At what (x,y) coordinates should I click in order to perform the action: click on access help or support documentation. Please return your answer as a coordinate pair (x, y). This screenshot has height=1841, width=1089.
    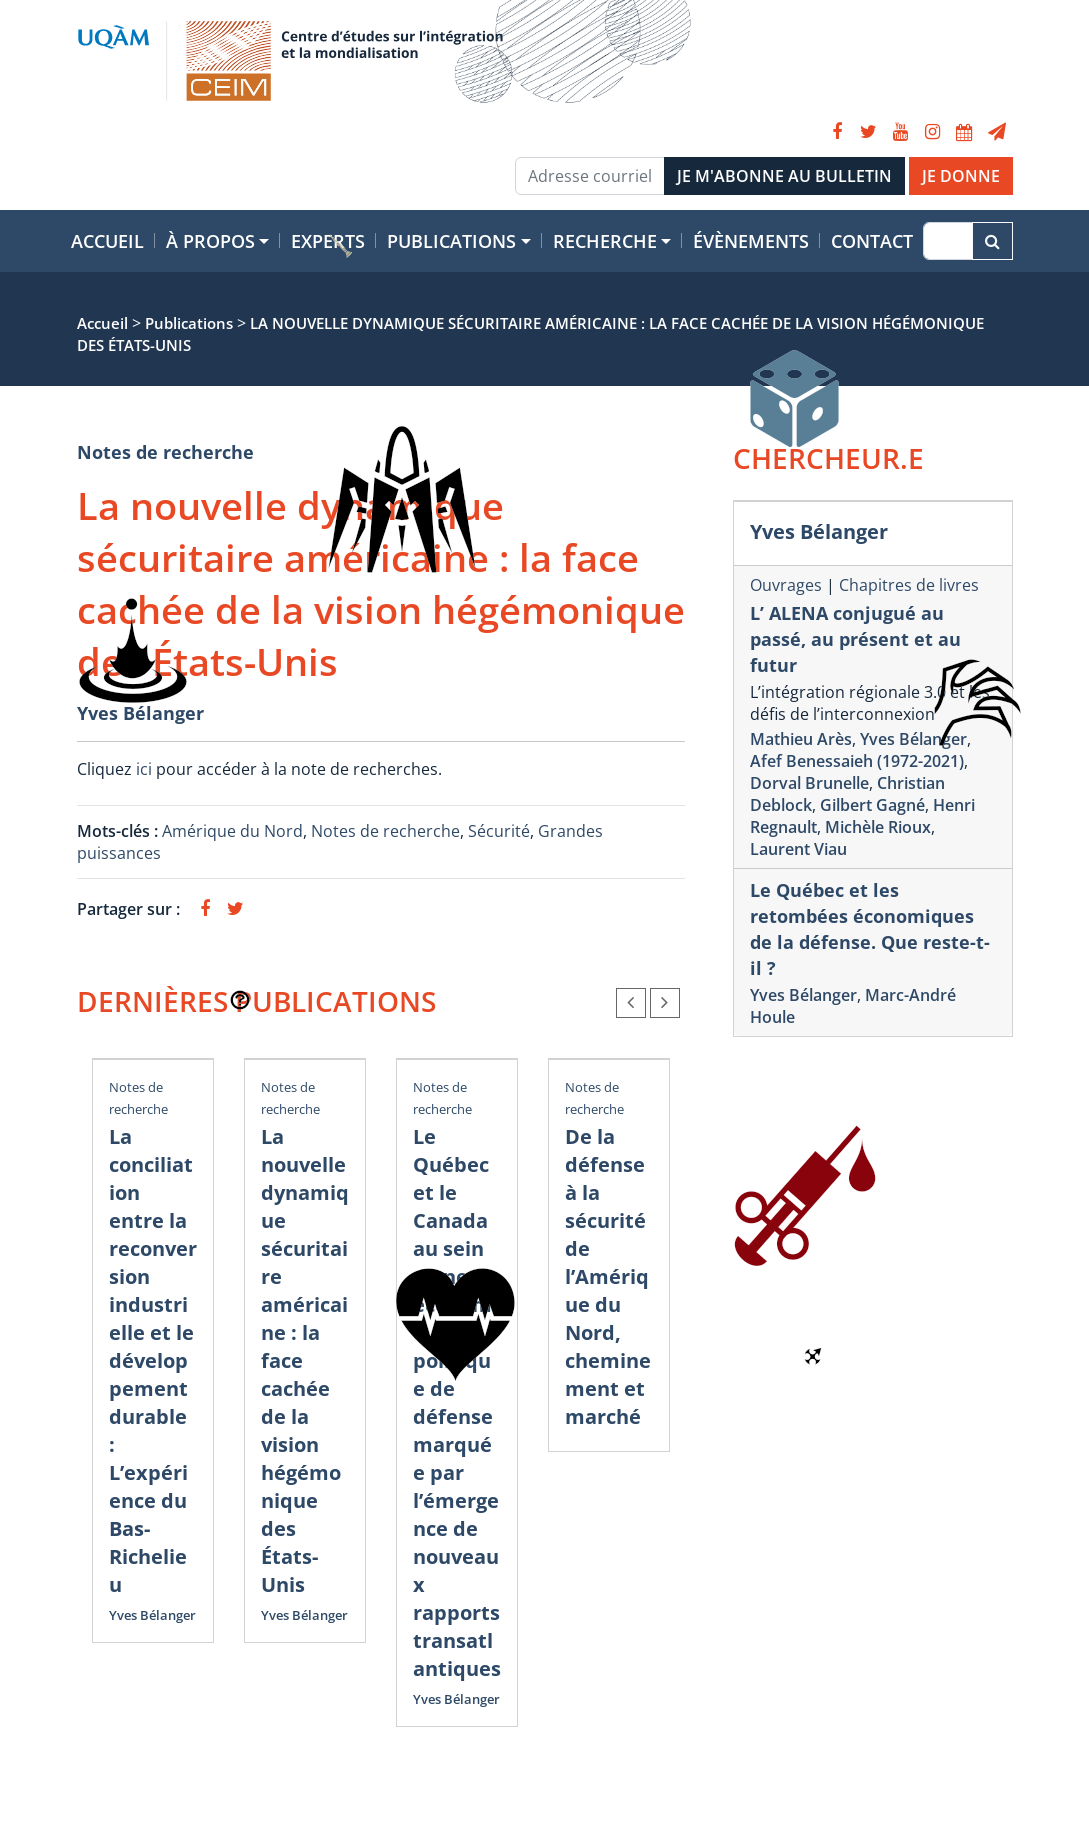
    Looking at the image, I should click on (240, 1000).